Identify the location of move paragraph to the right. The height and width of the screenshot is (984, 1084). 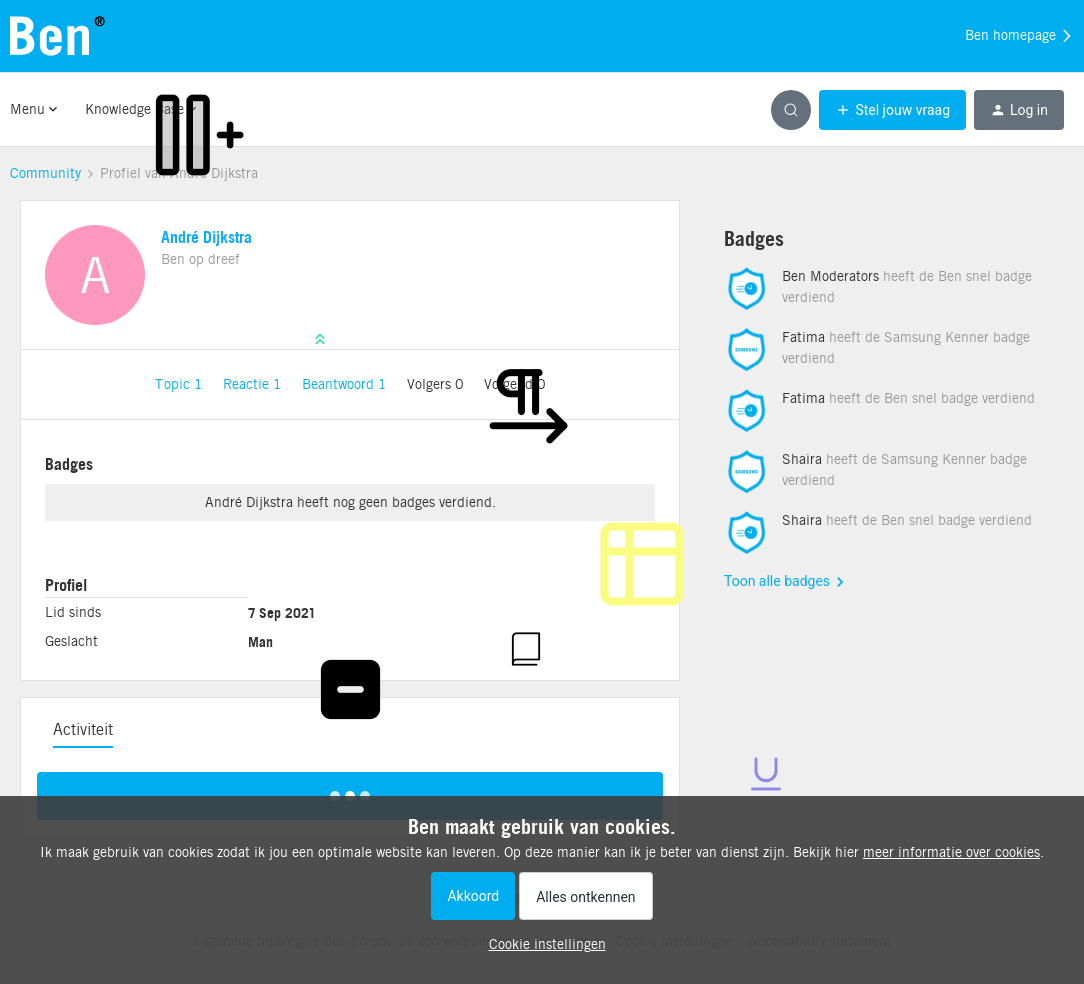
(528, 404).